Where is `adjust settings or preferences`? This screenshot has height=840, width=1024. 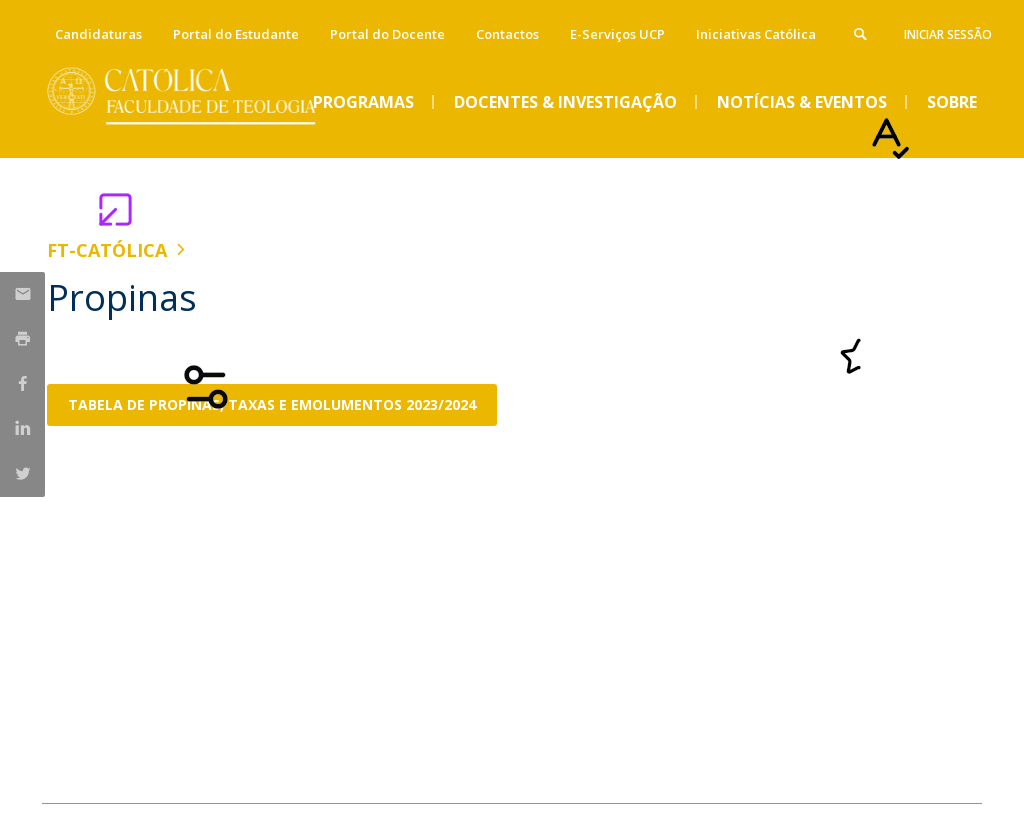
adjust settings or preferences is located at coordinates (206, 387).